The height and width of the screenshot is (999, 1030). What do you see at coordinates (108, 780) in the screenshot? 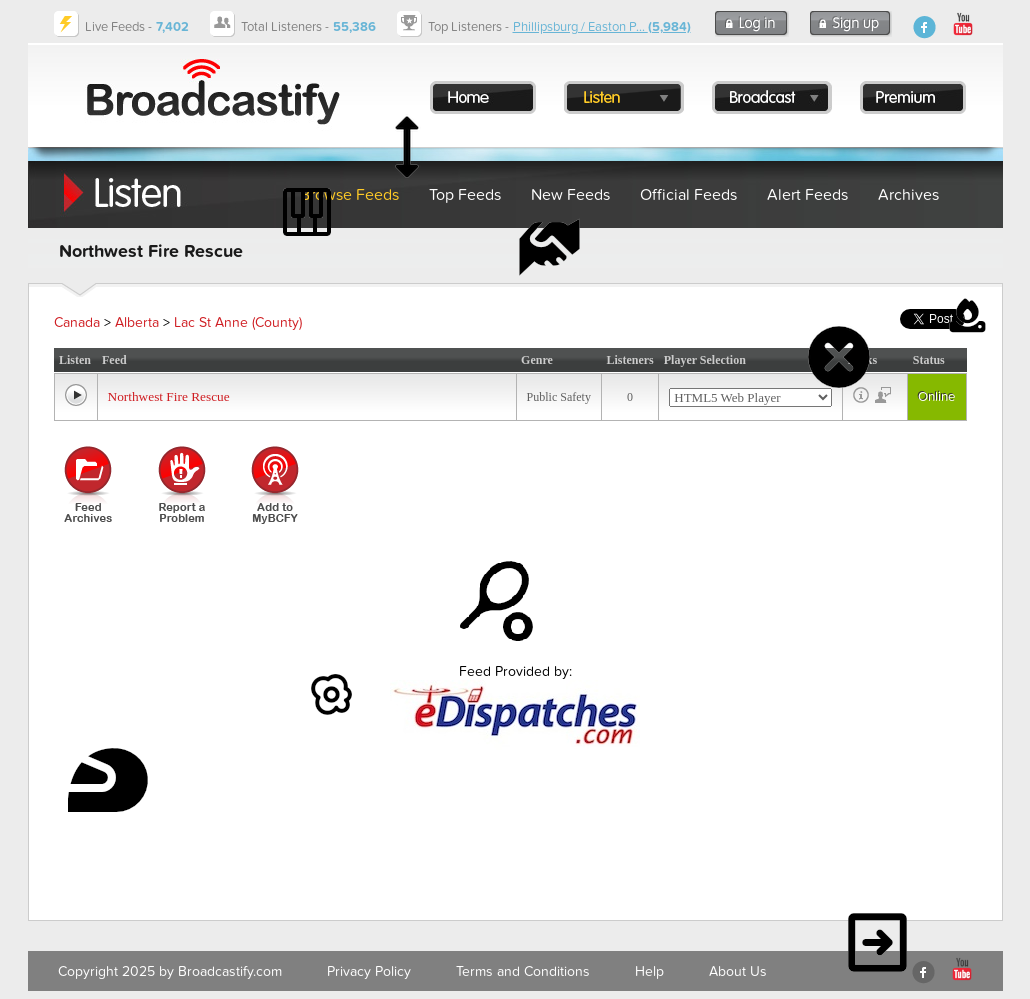
I see `access motorsports or racing content` at bounding box center [108, 780].